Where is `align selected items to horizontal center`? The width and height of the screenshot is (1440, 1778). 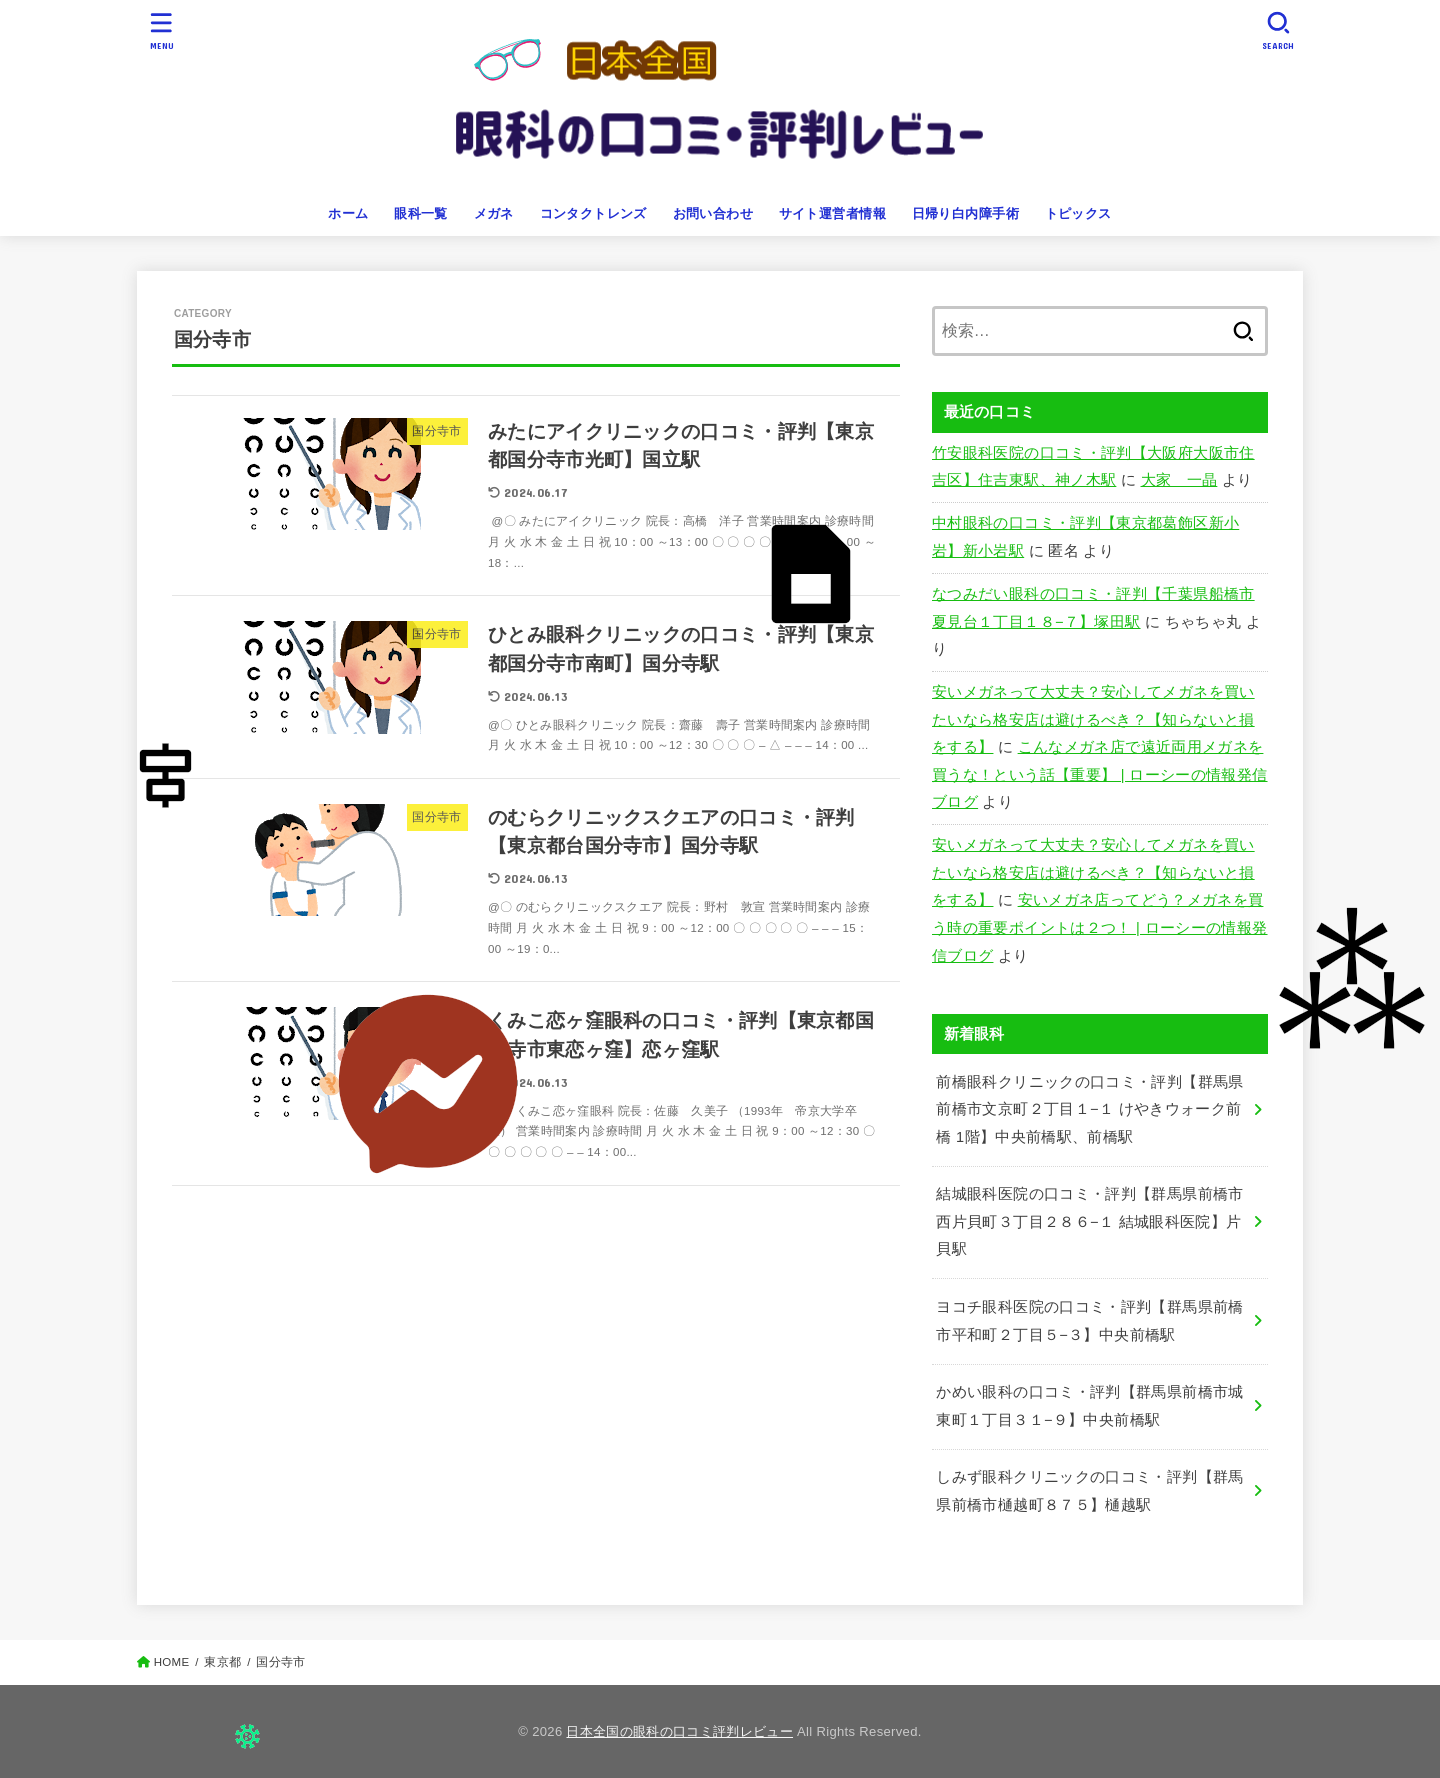 align selected items to horizontal center is located at coordinates (165, 775).